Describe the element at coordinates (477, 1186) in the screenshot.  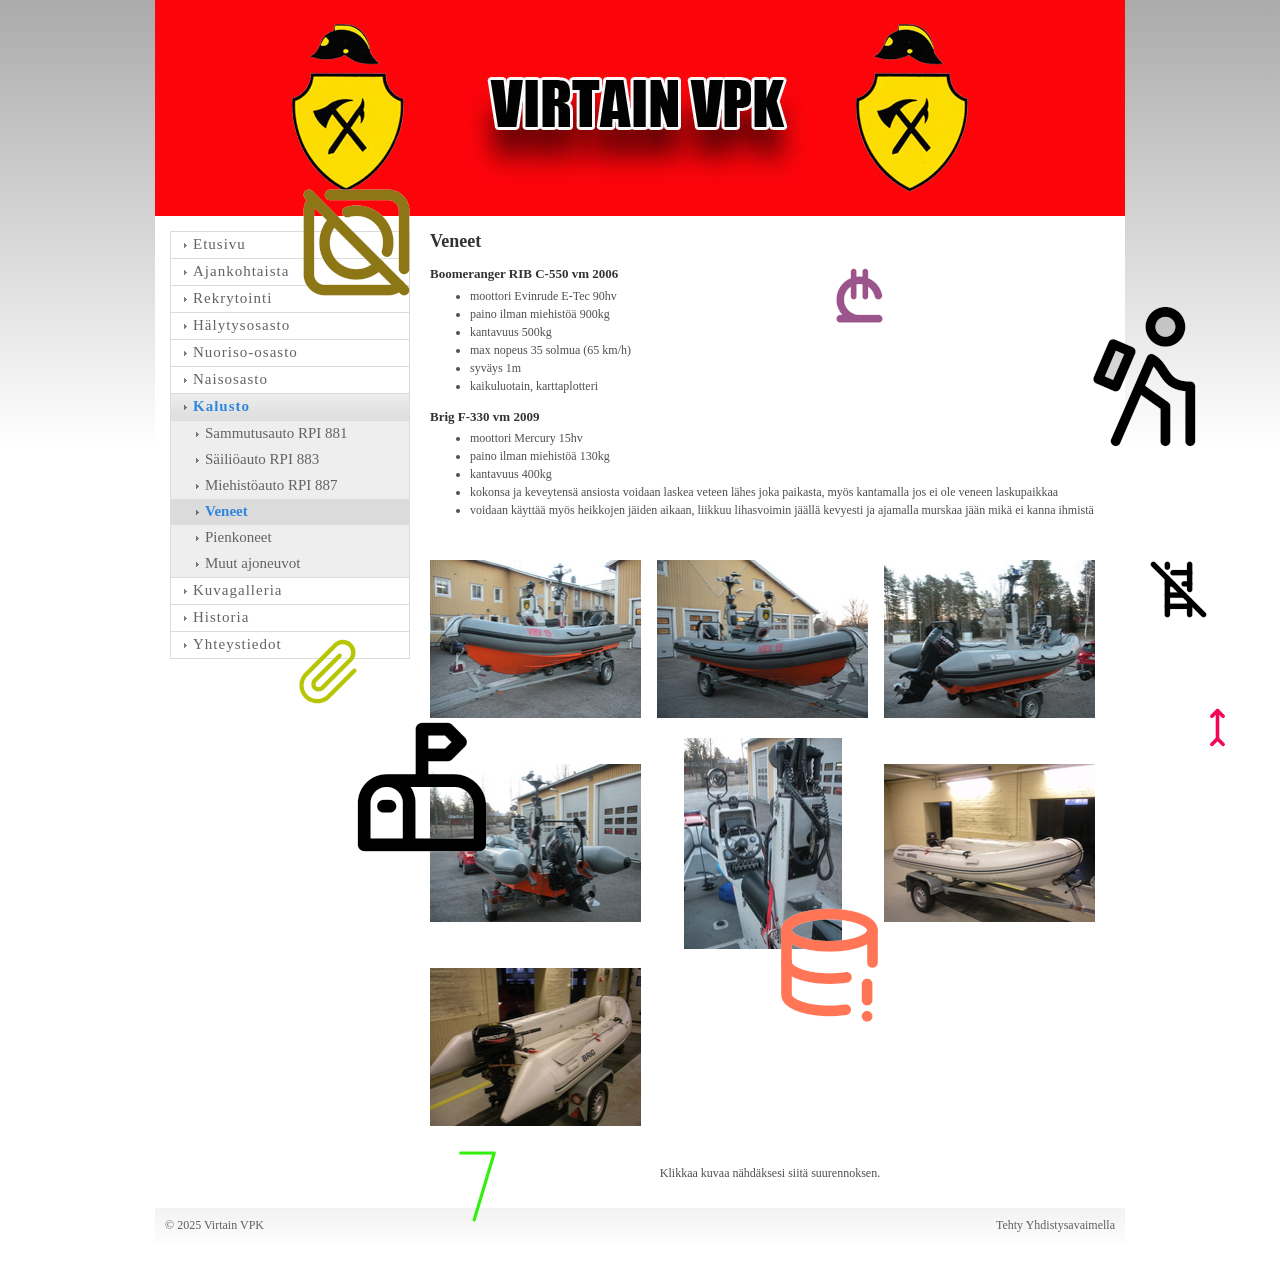
I see `indicates the number seven in a list or sequence` at that location.